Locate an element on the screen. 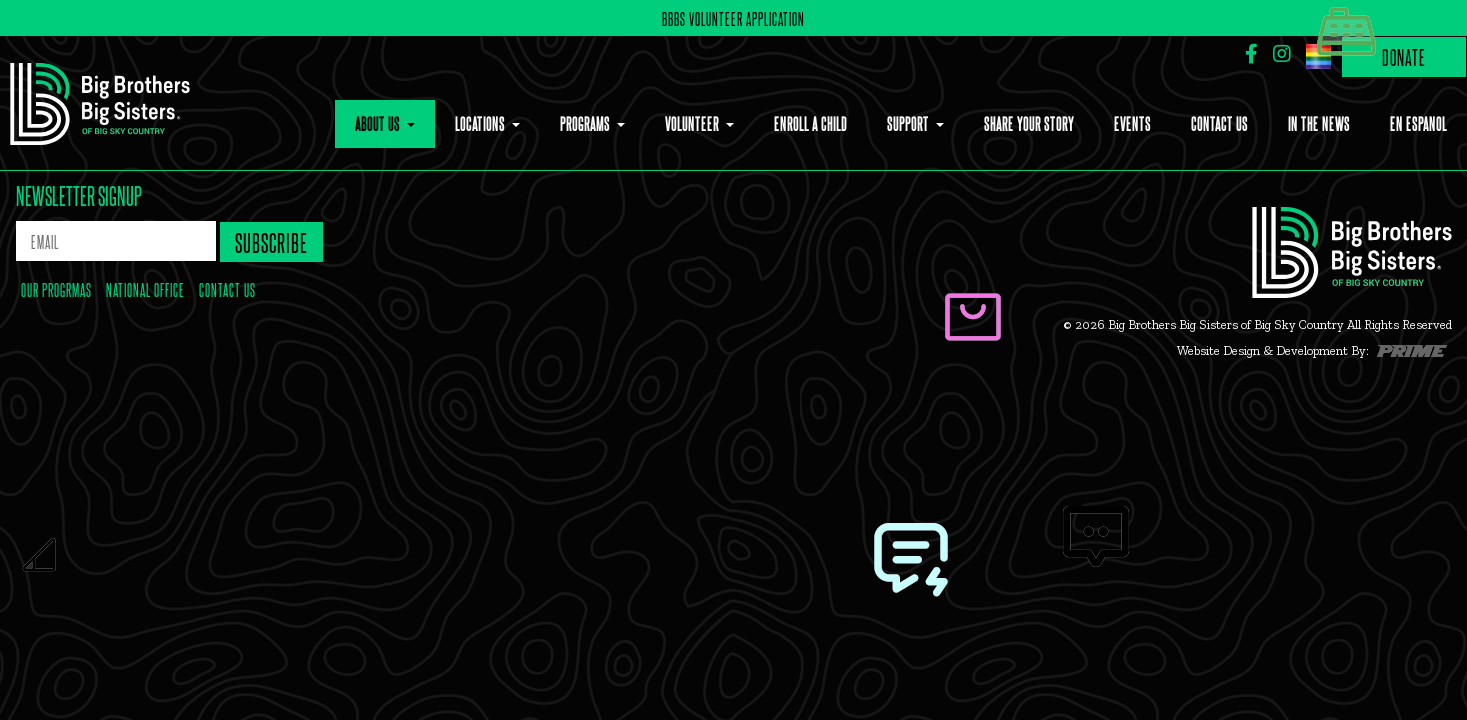 The image size is (1467, 720). access point of sale or checkout is located at coordinates (1346, 34).